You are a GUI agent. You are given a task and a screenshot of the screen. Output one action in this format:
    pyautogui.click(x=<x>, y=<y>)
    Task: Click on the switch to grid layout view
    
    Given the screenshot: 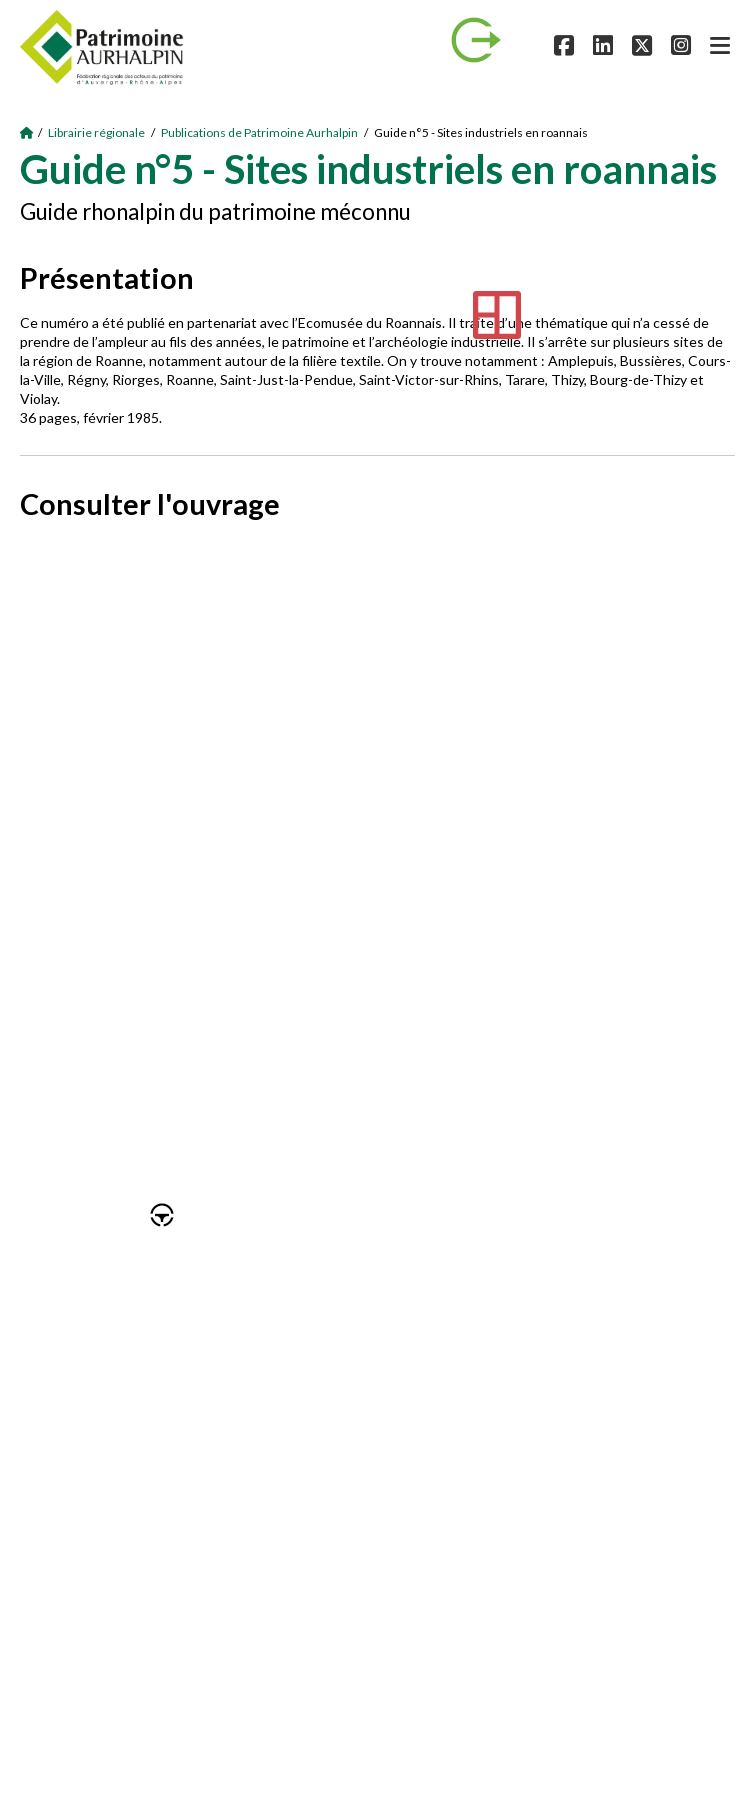 What is the action you would take?
    pyautogui.click(x=497, y=315)
    